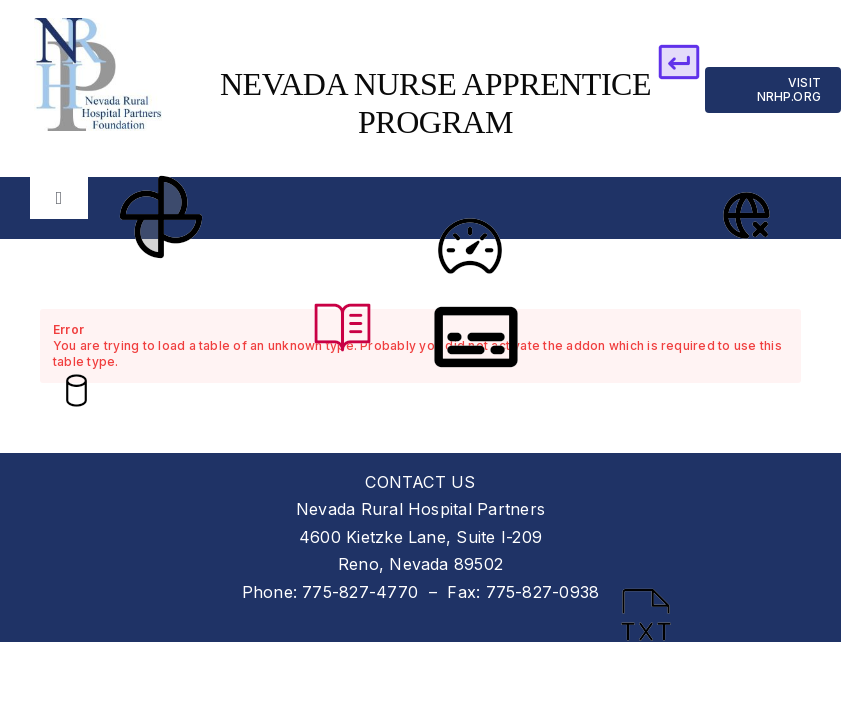  What do you see at coordinates (746, 215) in the screenshot?
I see `no internet connection` at bounding box center [746, 215].